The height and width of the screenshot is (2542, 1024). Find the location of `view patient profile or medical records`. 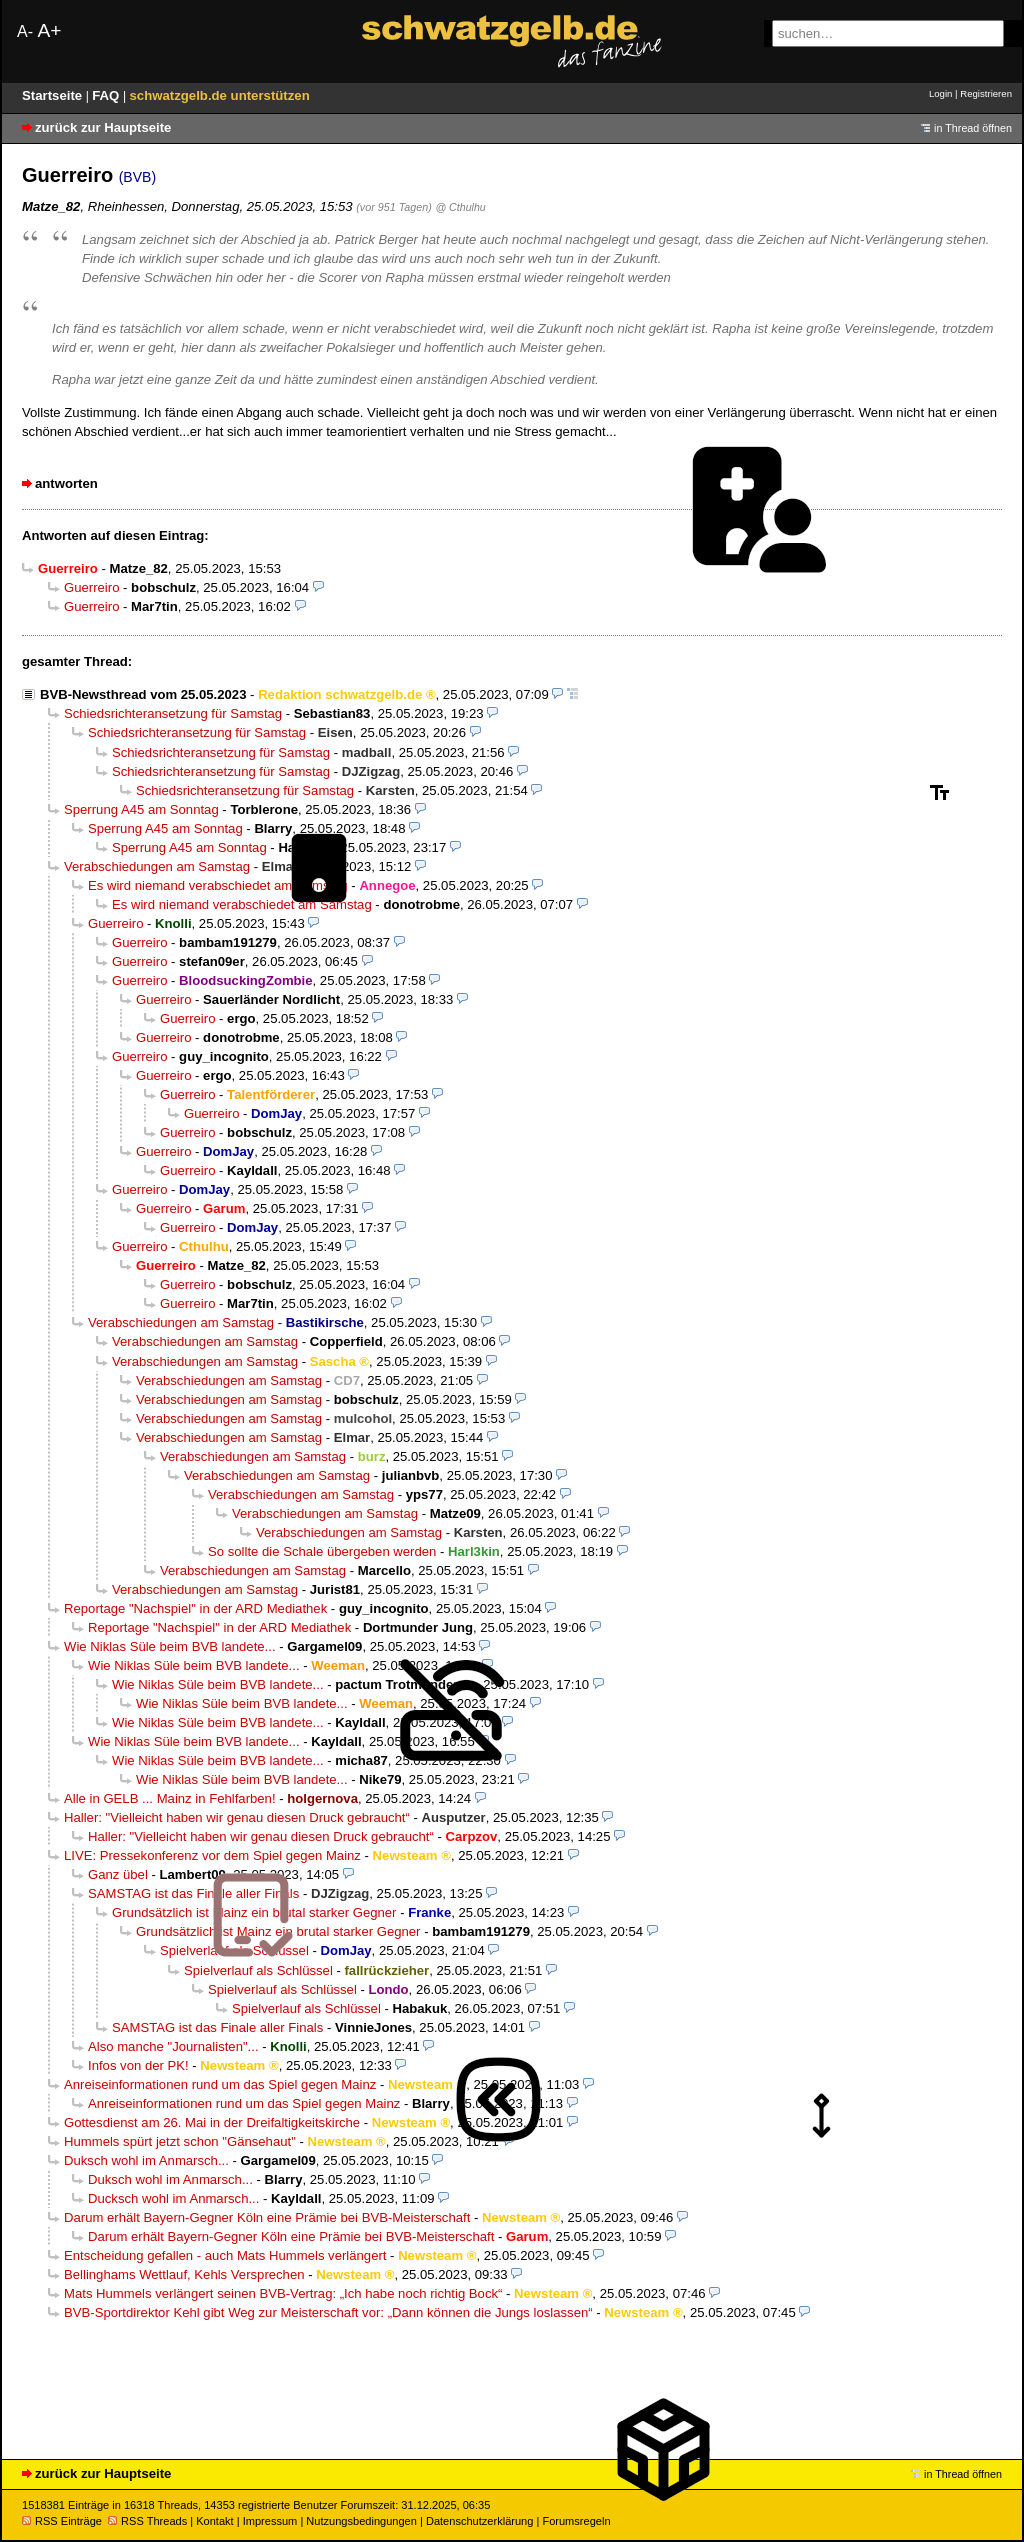

view patient profile or medical records is located at coordinates (752, 506).